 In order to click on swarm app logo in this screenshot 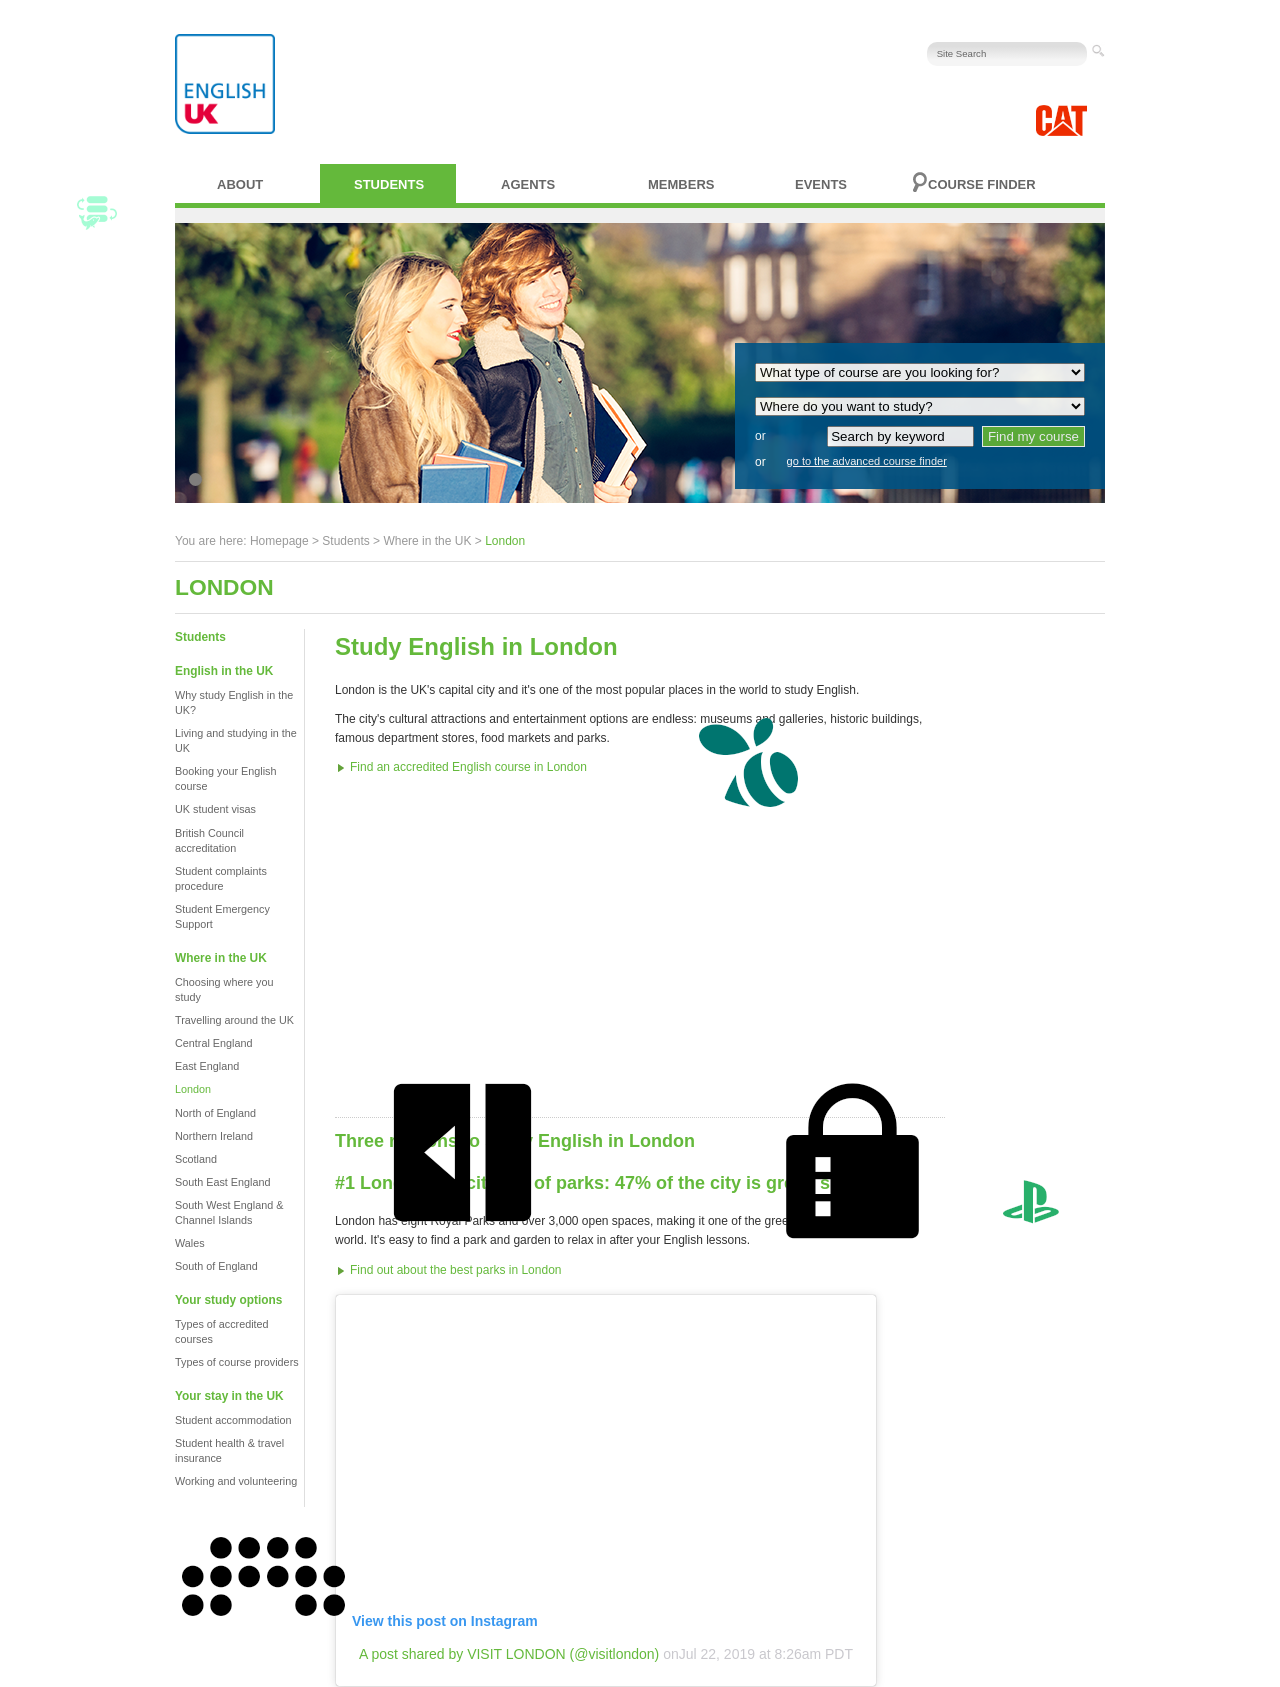, I will do `click(748, 762)`.